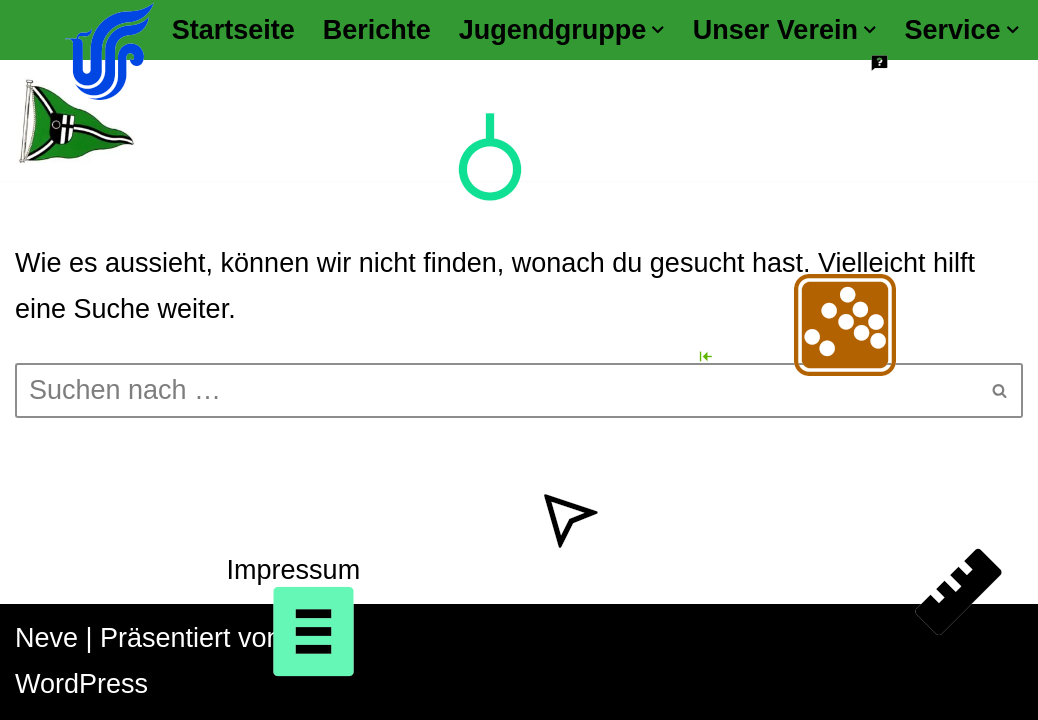  What do you see at coordinates (705, 356) in the screenshot?
I see `collapse panel to the left` at bounding box center [705, 356].